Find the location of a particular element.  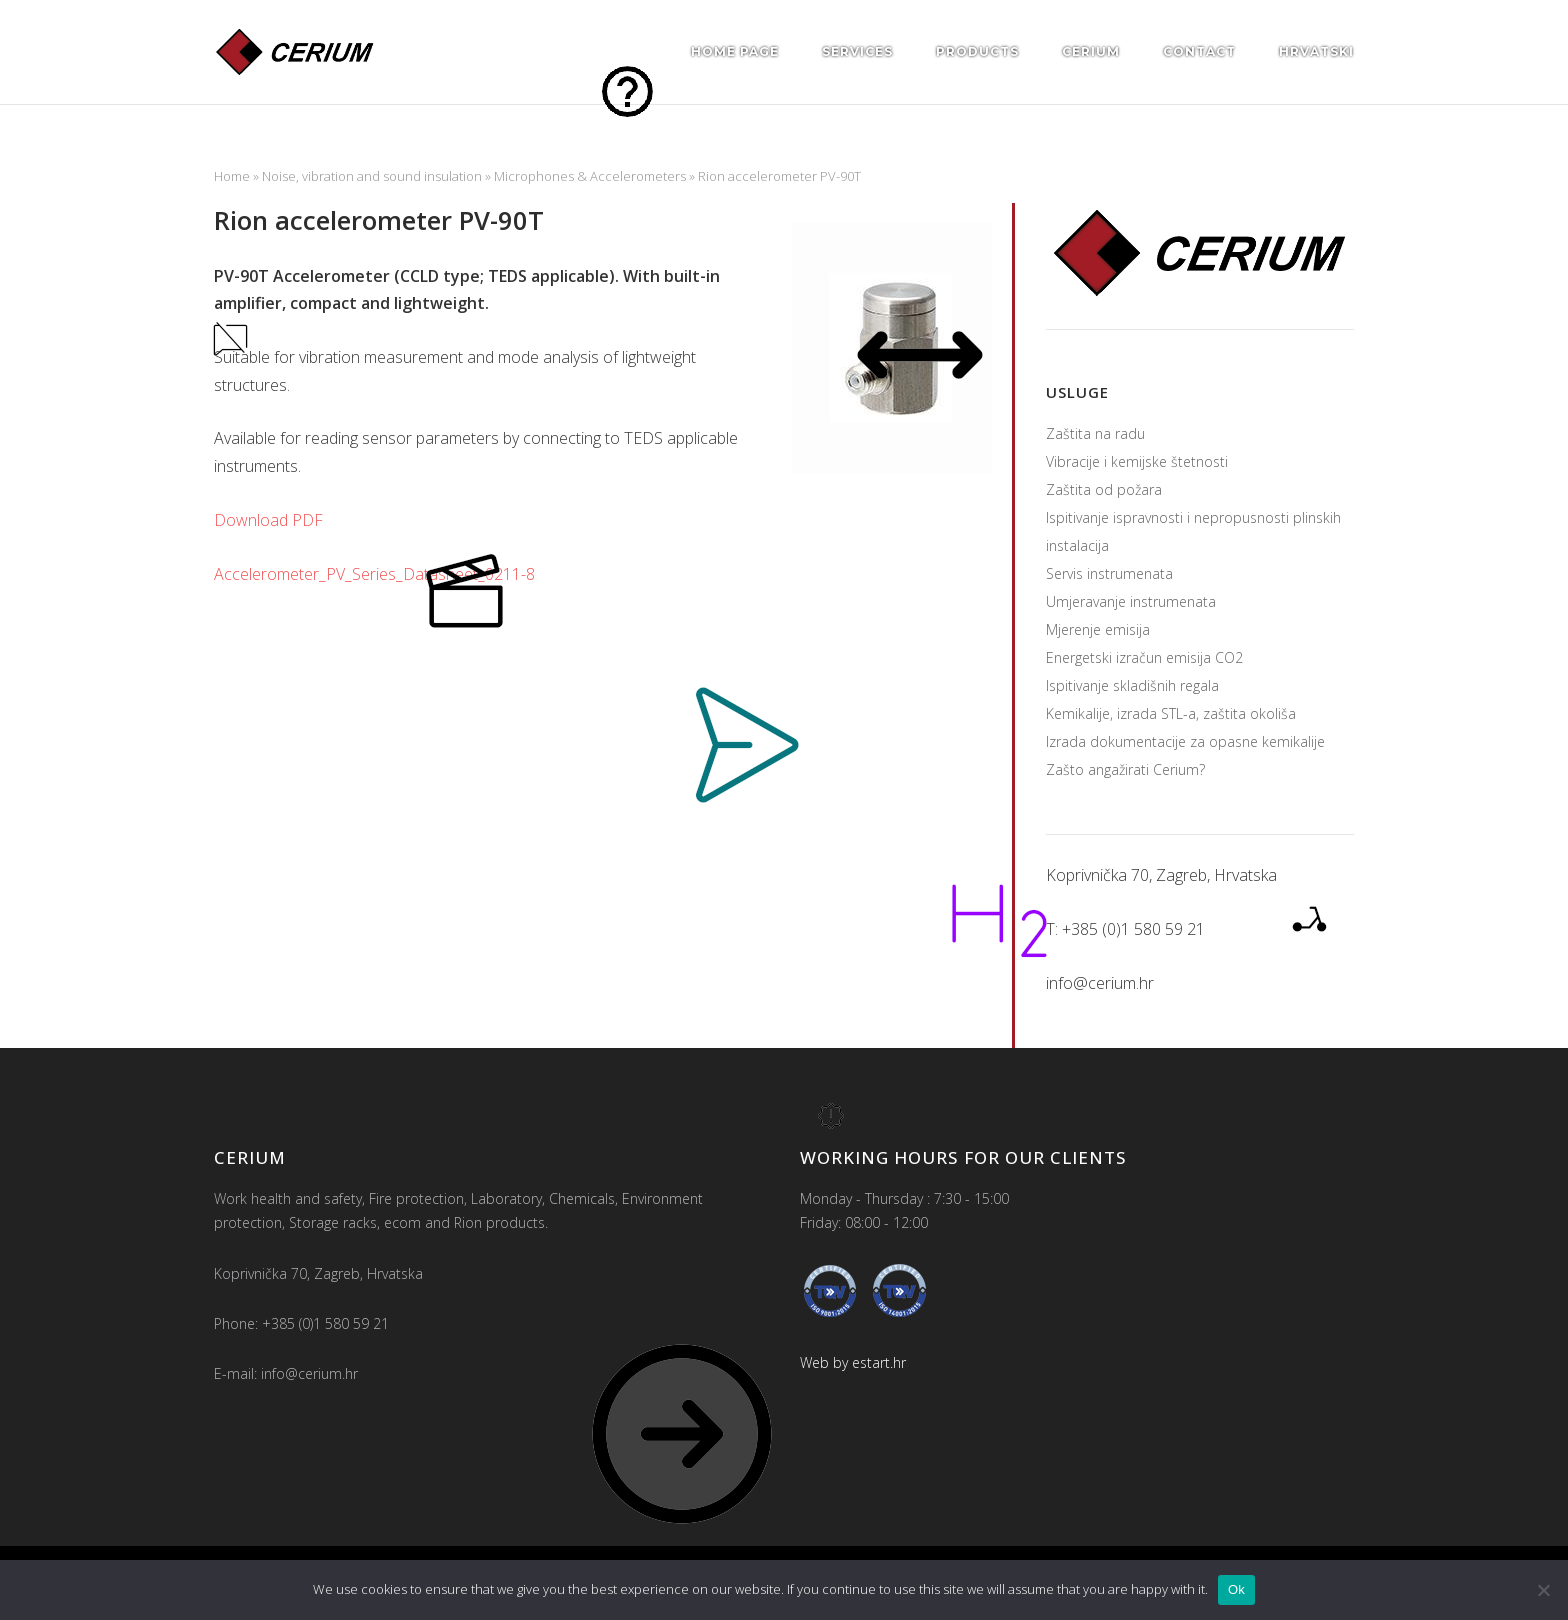

mute or disable chat notifications is located at coordinates (230, 337).